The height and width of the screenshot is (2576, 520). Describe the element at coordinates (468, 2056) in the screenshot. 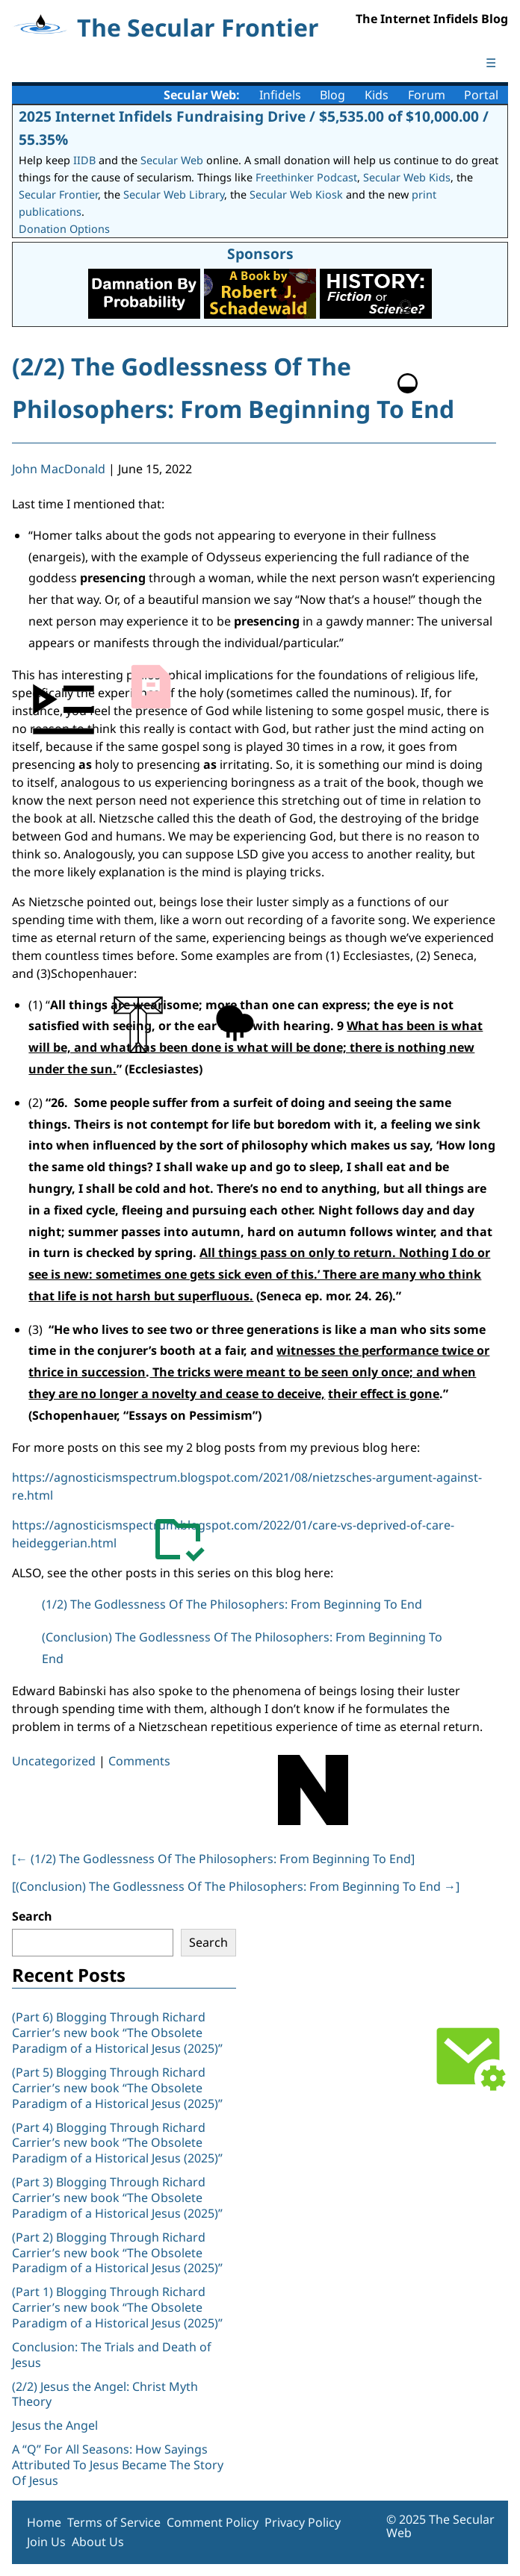

I see `access email settings` at that location.